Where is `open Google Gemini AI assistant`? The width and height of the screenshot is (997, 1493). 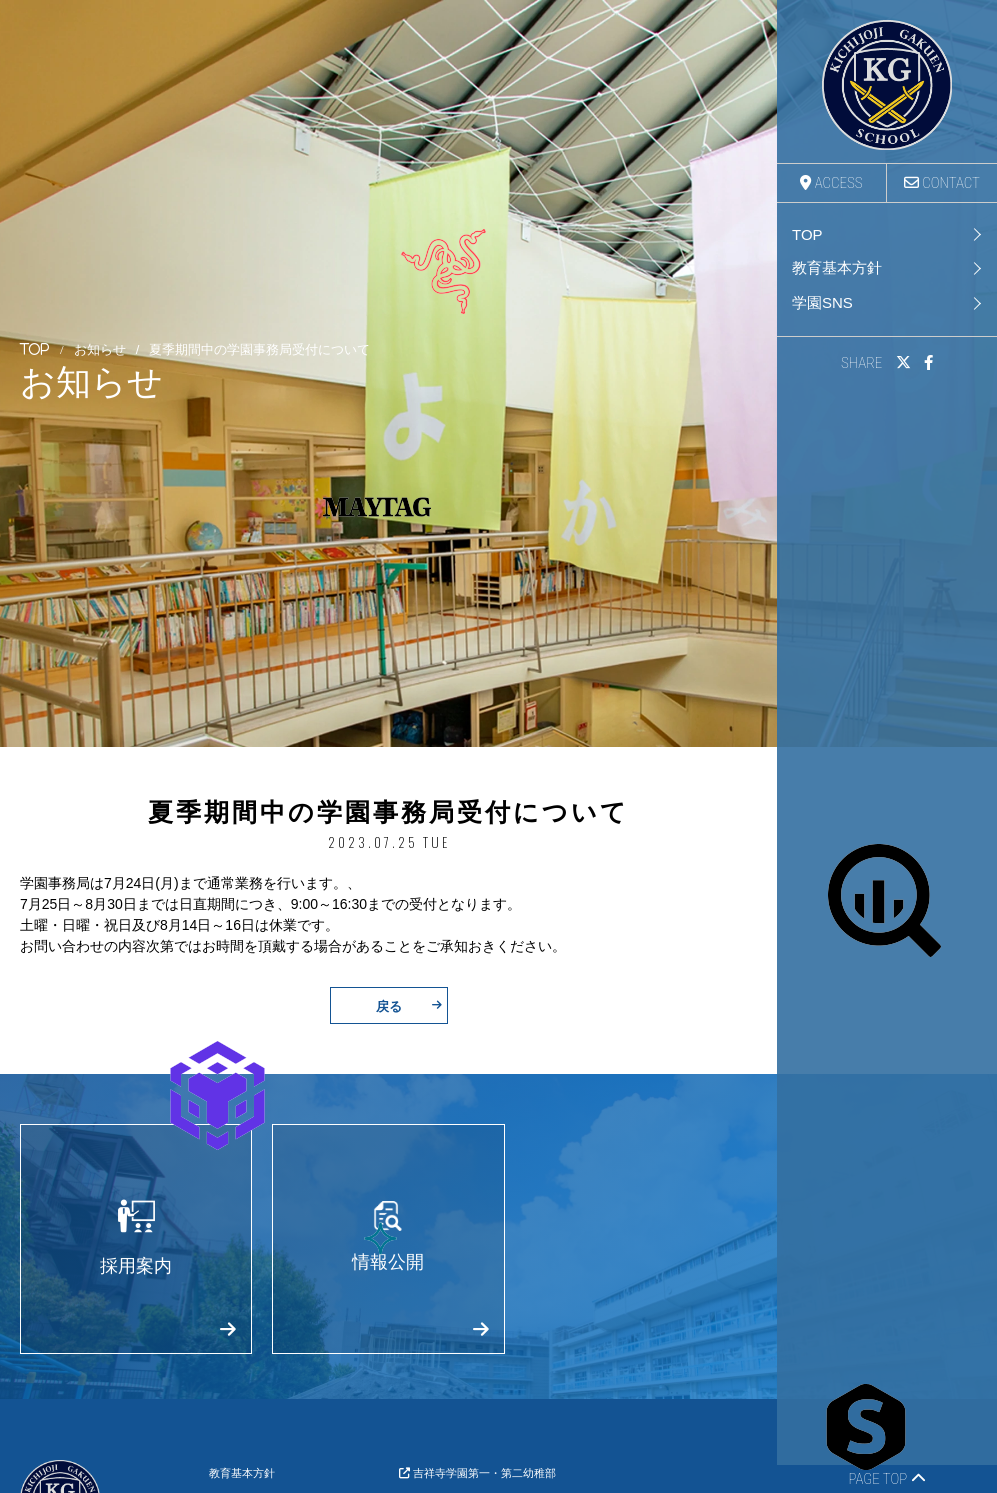 open Google Gemini AI assistant is located at coordinates (380, 1238).